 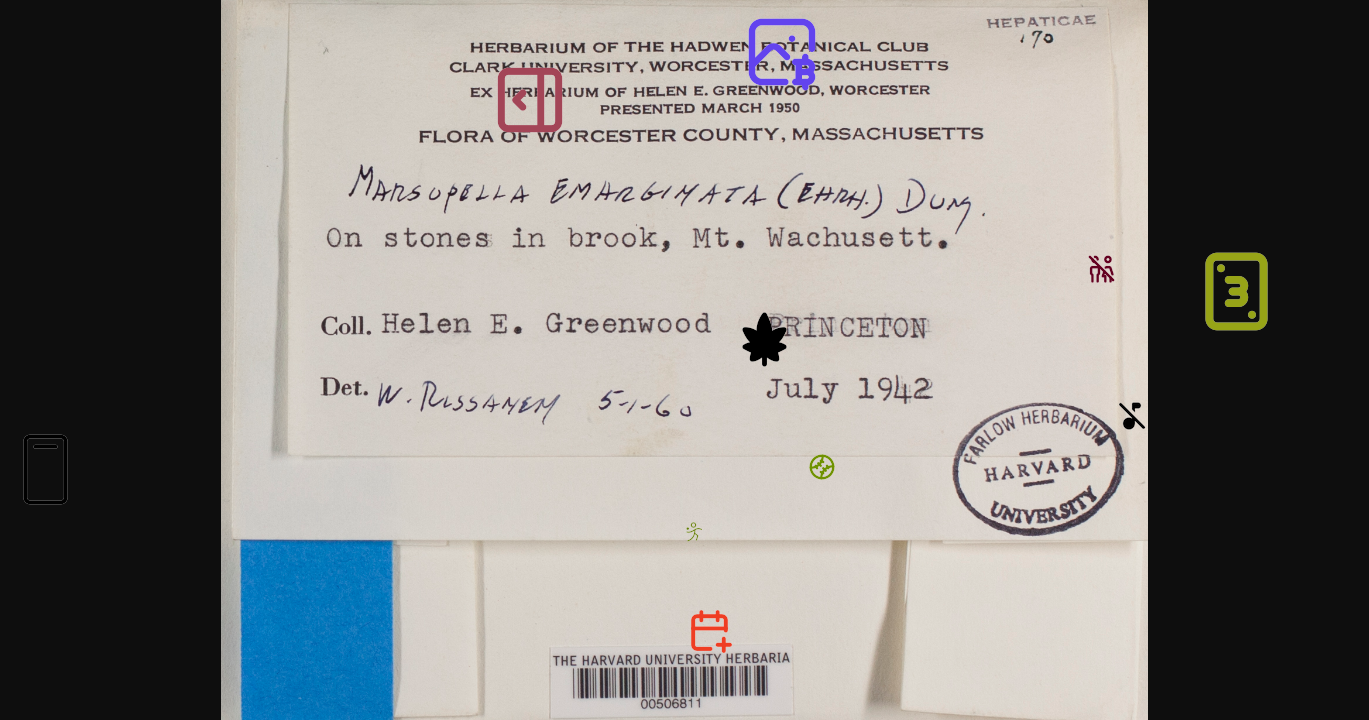 I want to click on expand the right sidebar panel, so click(x=530, y=100).